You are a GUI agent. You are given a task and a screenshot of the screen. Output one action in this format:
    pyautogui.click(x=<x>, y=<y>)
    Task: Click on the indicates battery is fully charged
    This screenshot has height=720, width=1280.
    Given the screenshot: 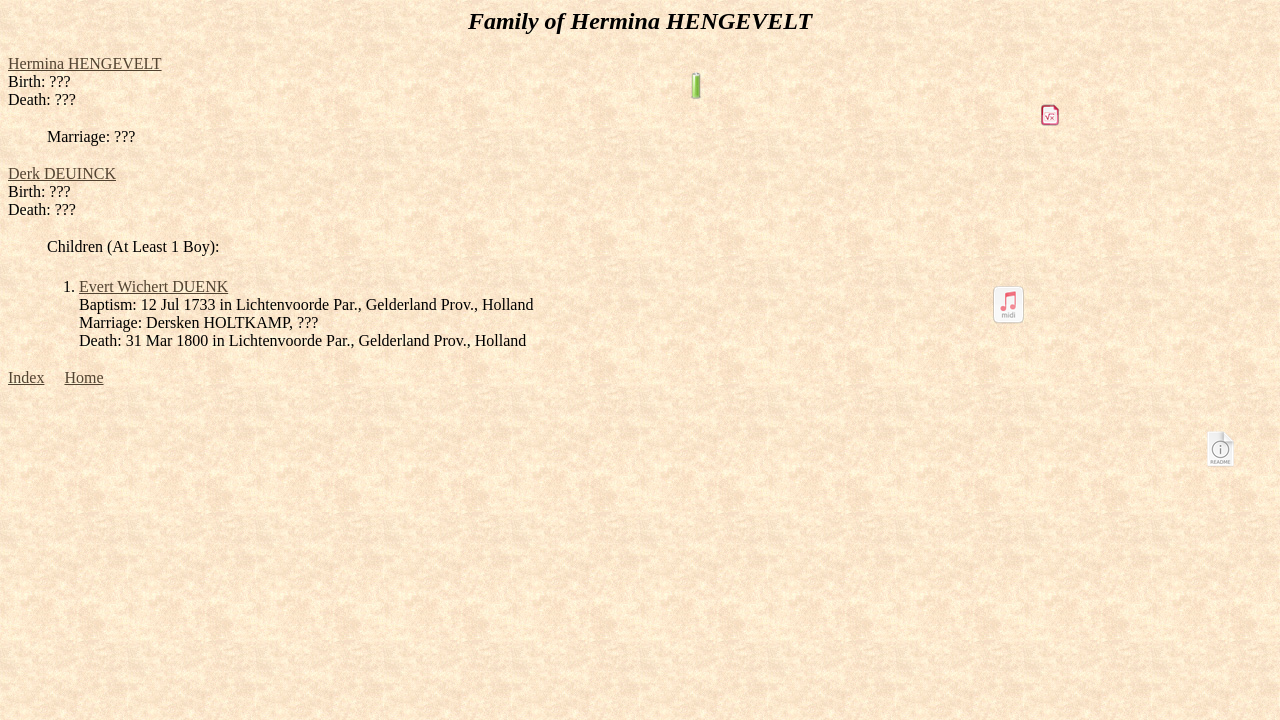 What is the action you would take?
    pyautogui.click(x=696, y=86)
    